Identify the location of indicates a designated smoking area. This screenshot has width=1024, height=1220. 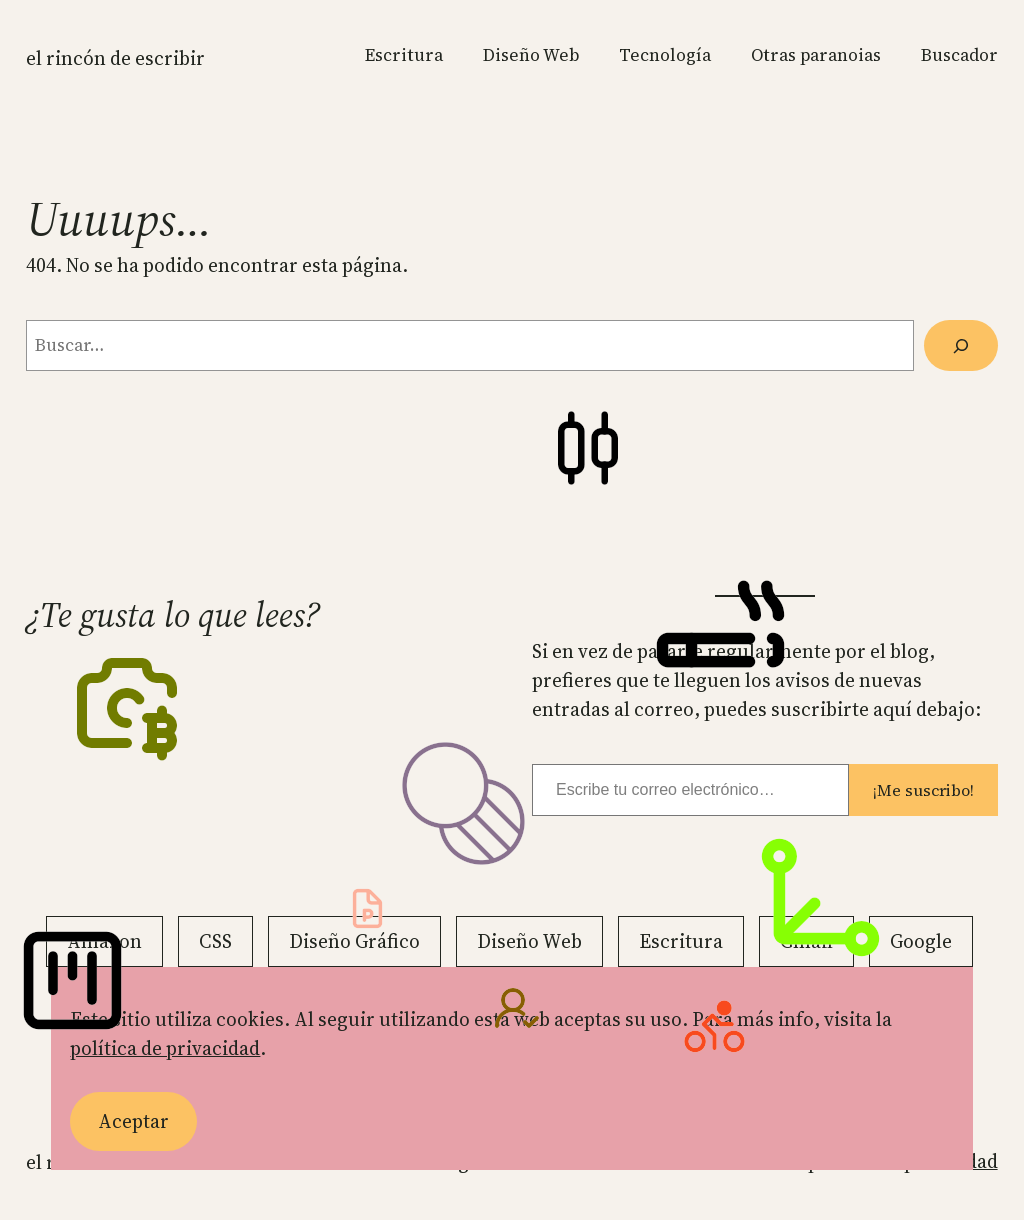
(720, 638).